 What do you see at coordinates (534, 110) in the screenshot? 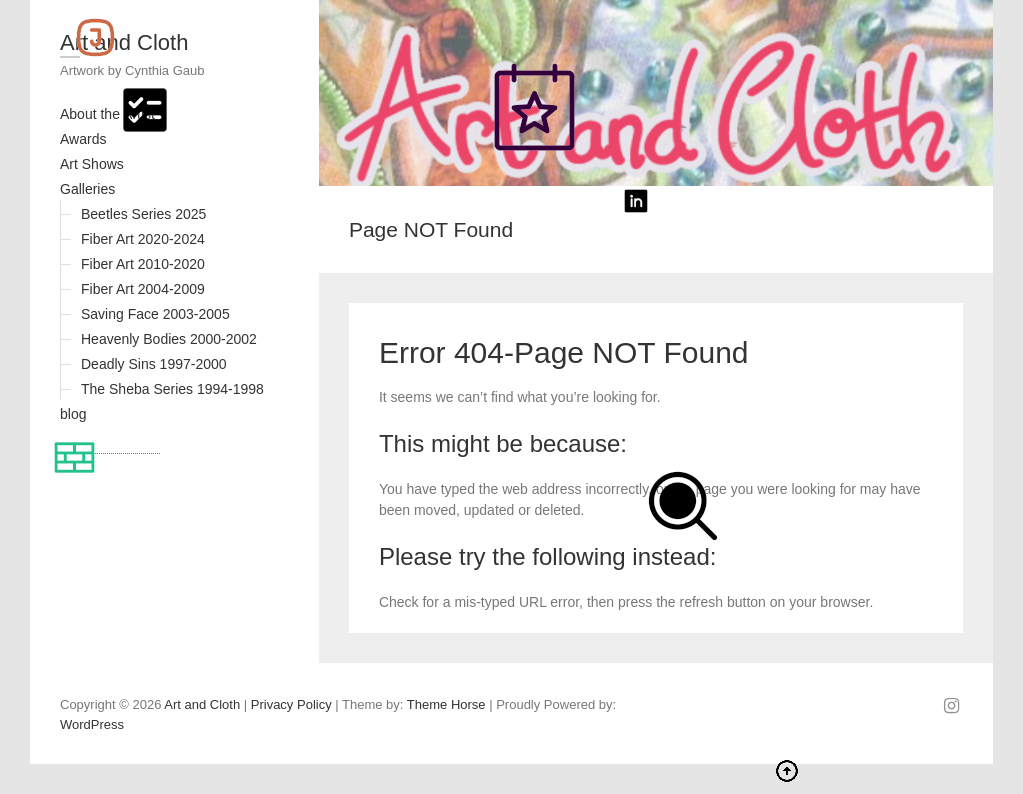
I see `view favorite or starred events` at bounding box center [534, 110].